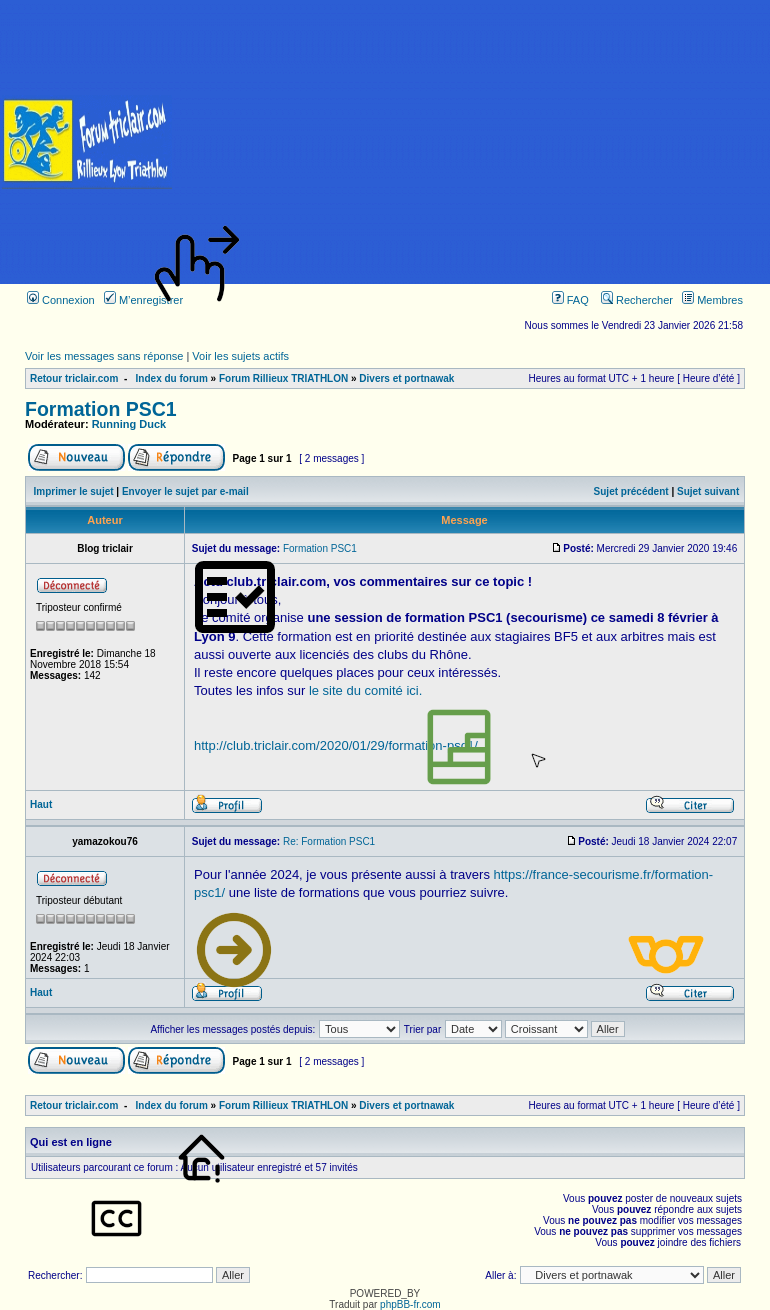 The width and height of the screenshot is (770, 1310). I want to click on access stairs or stairway directions, so click(459, 747).